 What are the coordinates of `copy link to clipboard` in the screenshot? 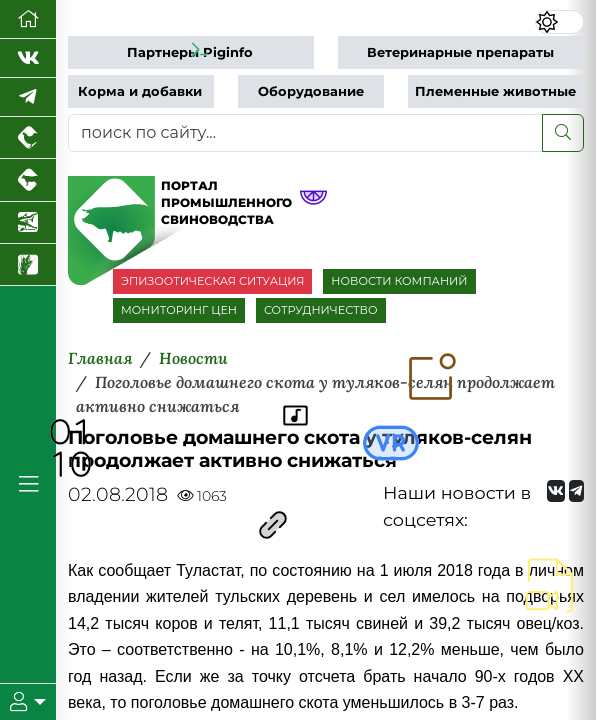 It's located at (273, 525).